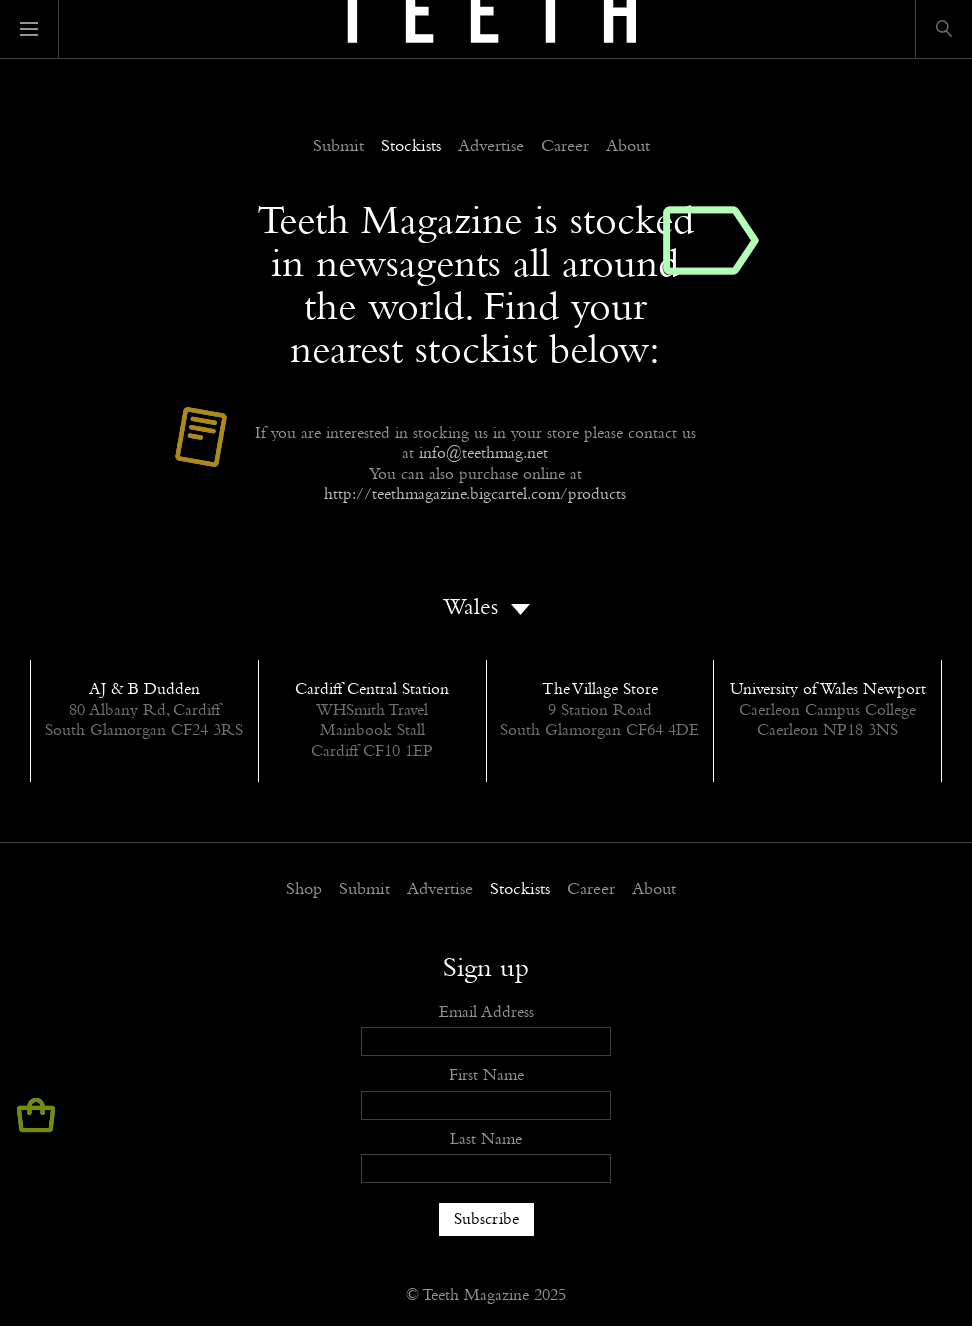 The height and width of the screenshot is (1326, 972). What do you see at coordinates (707, 240) in the screenshot?
I see `add a tag or label to an item` at bounding box center [707, 240].